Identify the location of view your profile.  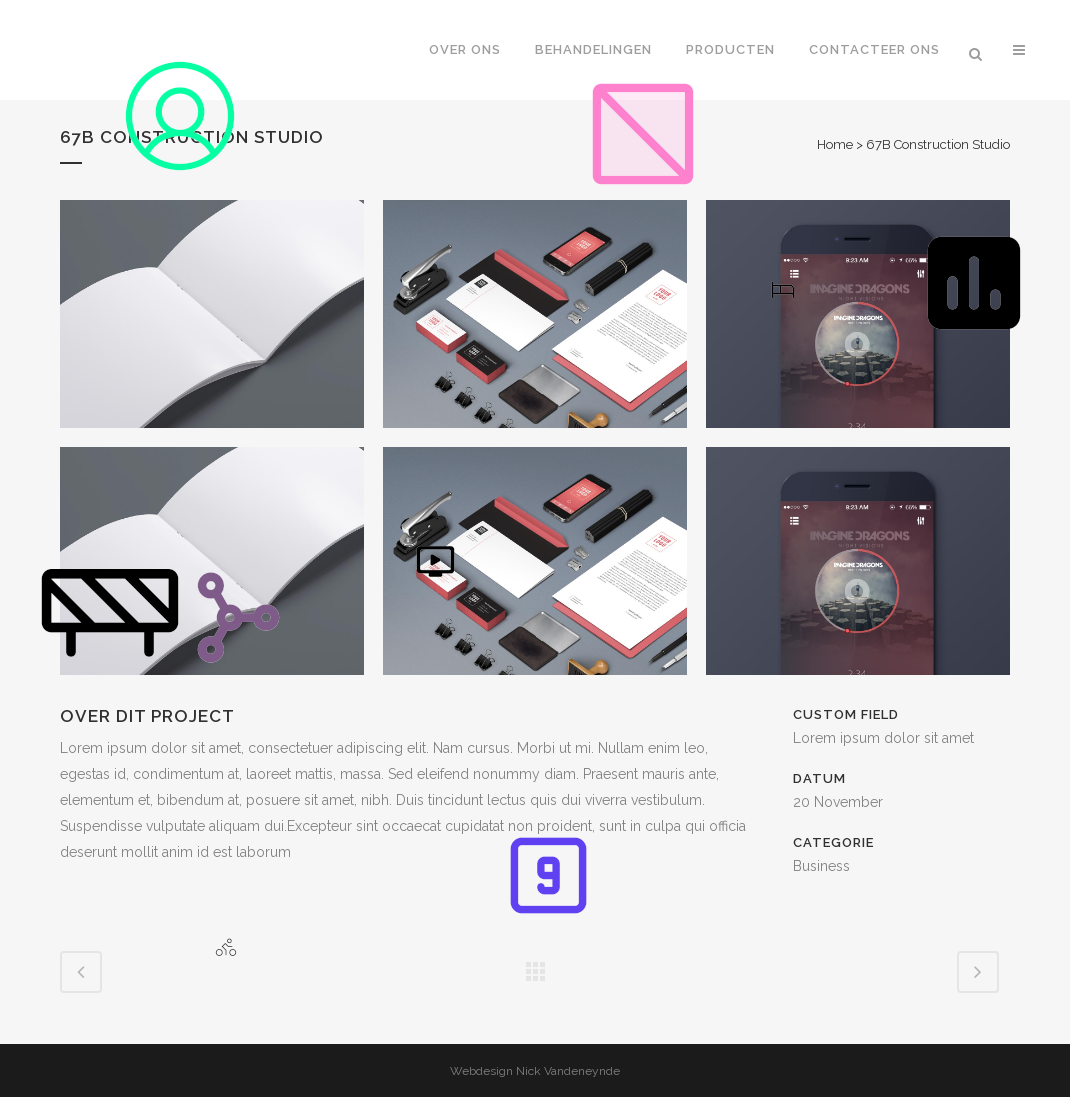
(180, 116).